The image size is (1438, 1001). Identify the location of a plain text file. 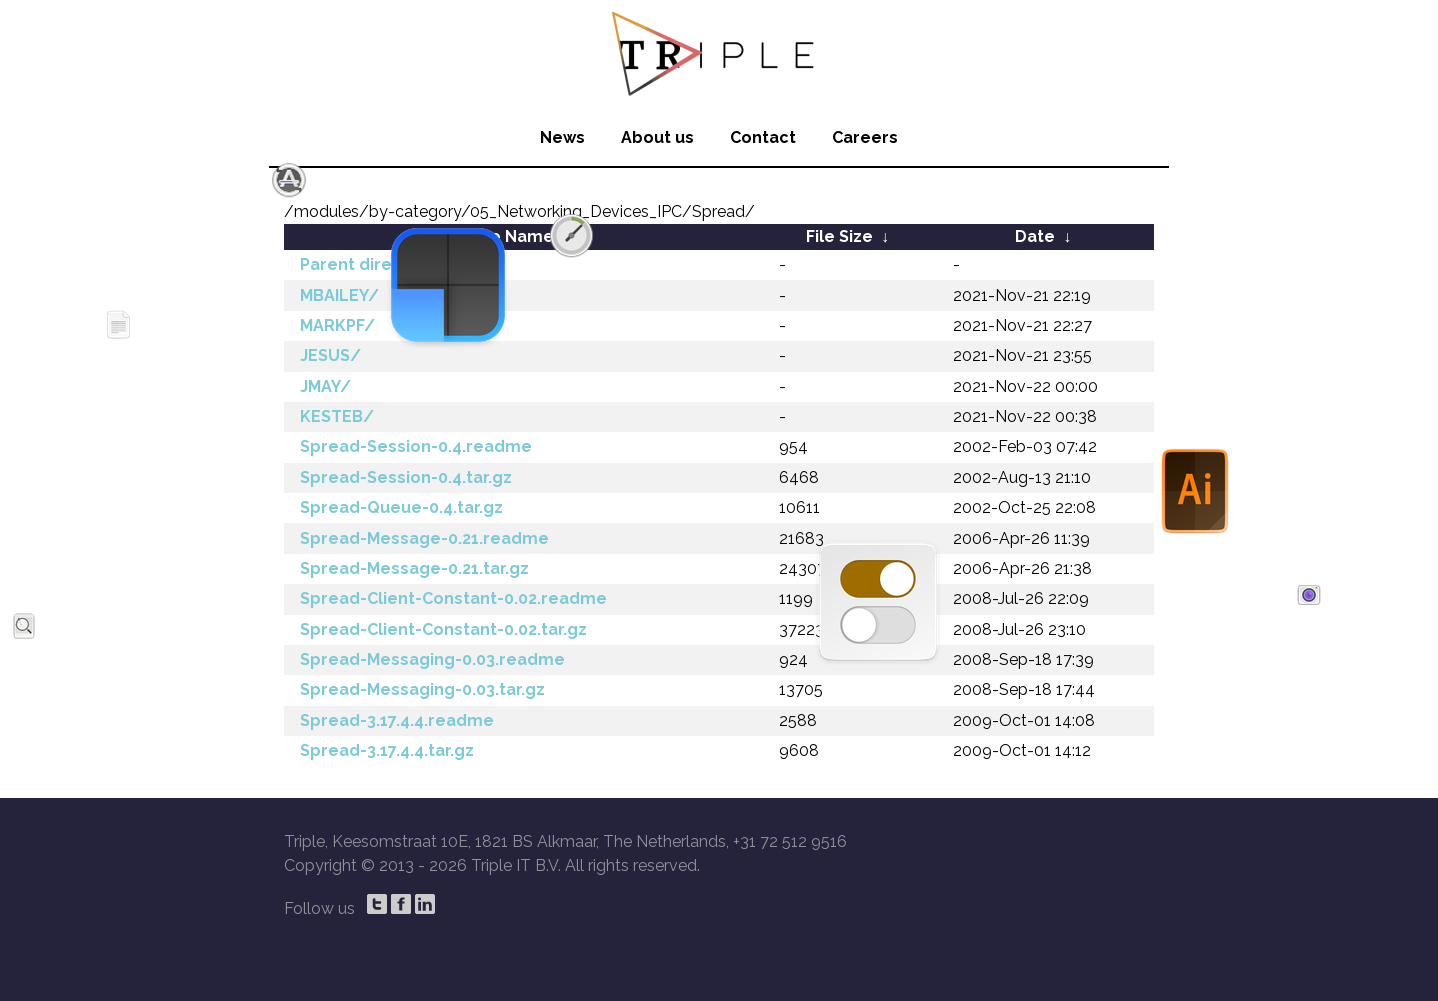
(118, 324).